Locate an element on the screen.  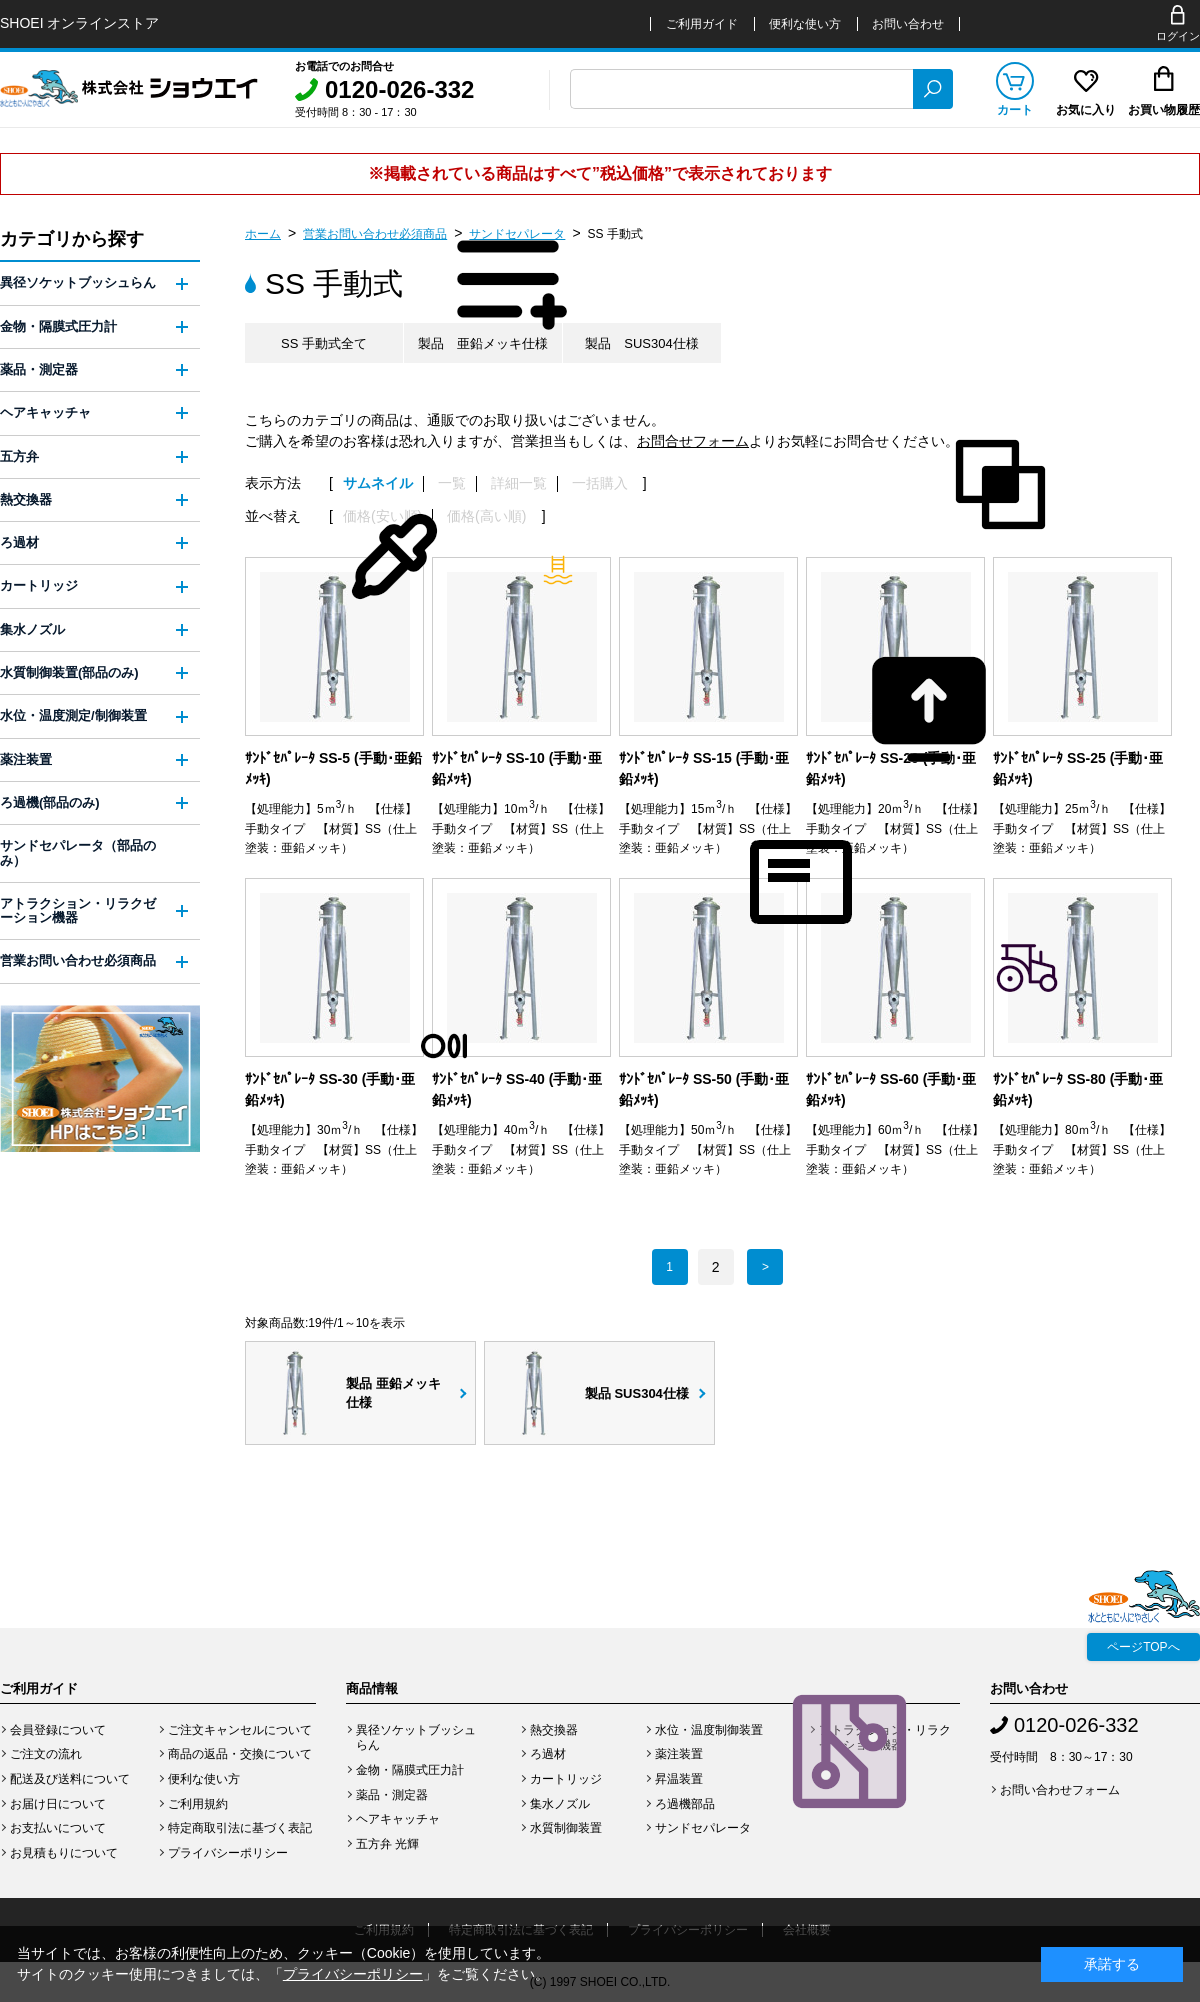
combine or merge selected layers is located at coordinates (1000, 484).